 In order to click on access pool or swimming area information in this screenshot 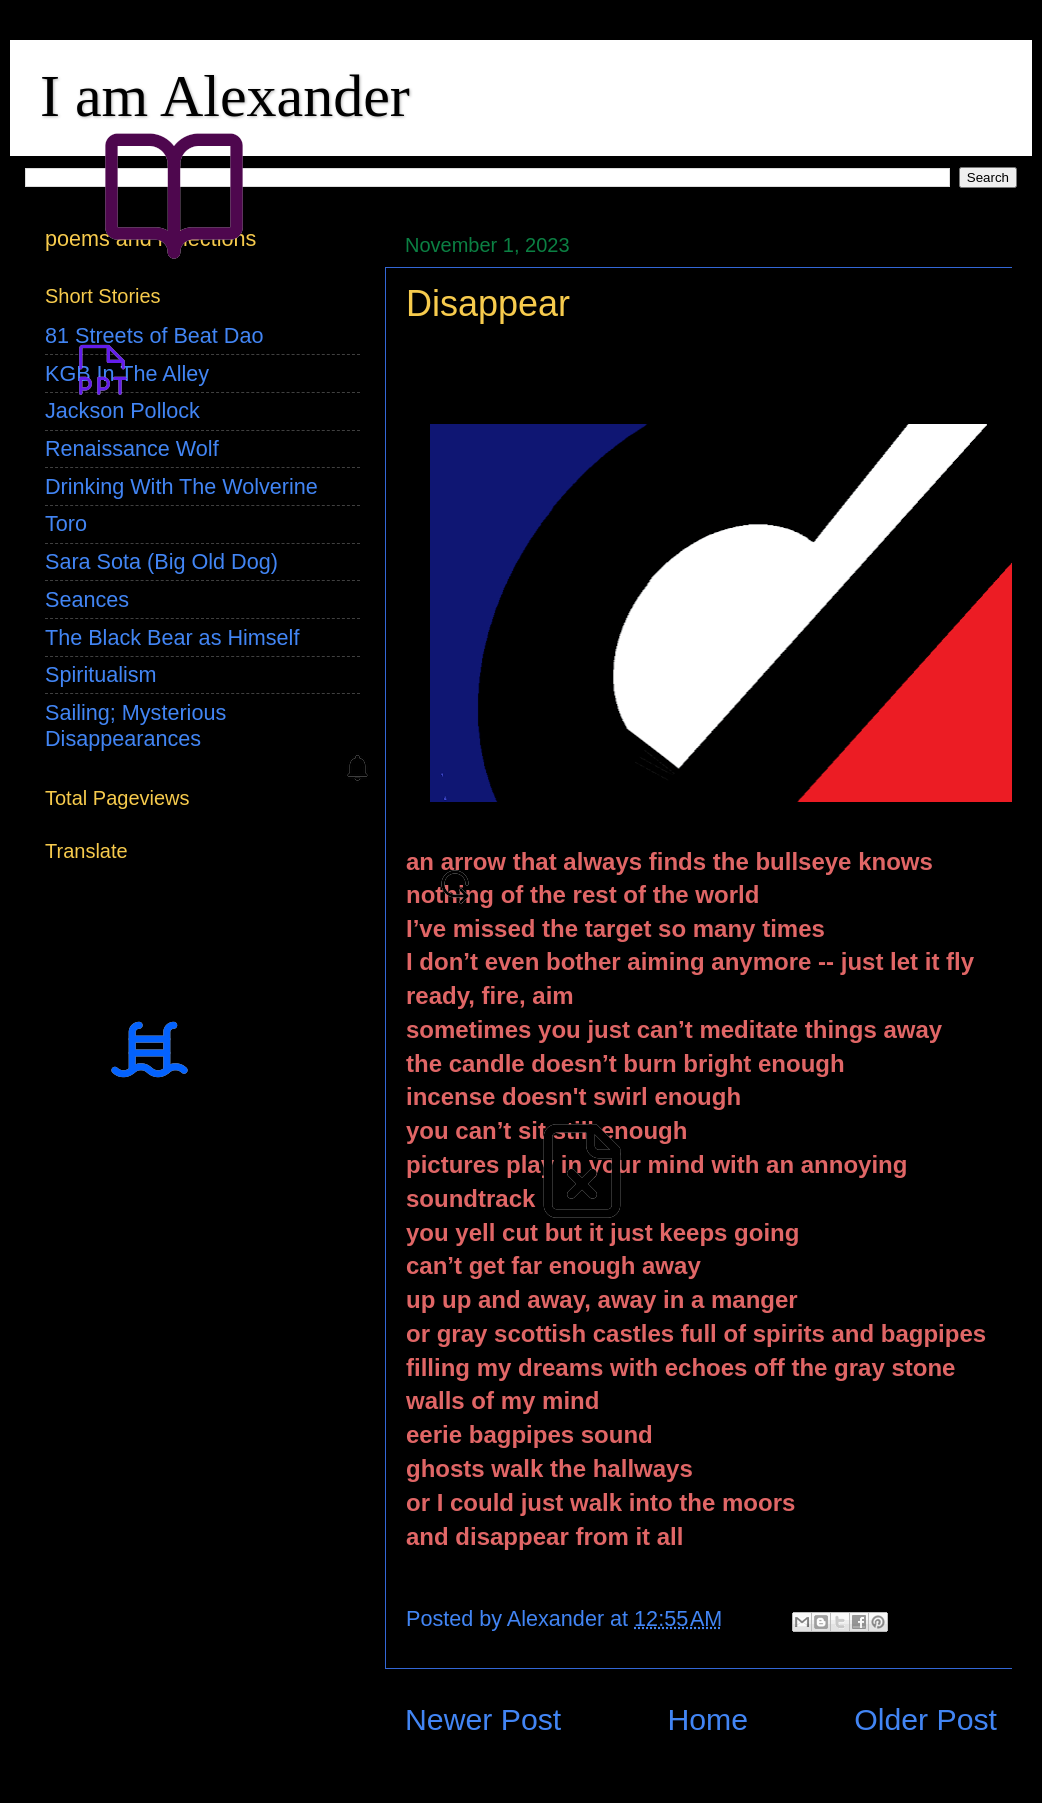, I will do `click(149, 1049)`.